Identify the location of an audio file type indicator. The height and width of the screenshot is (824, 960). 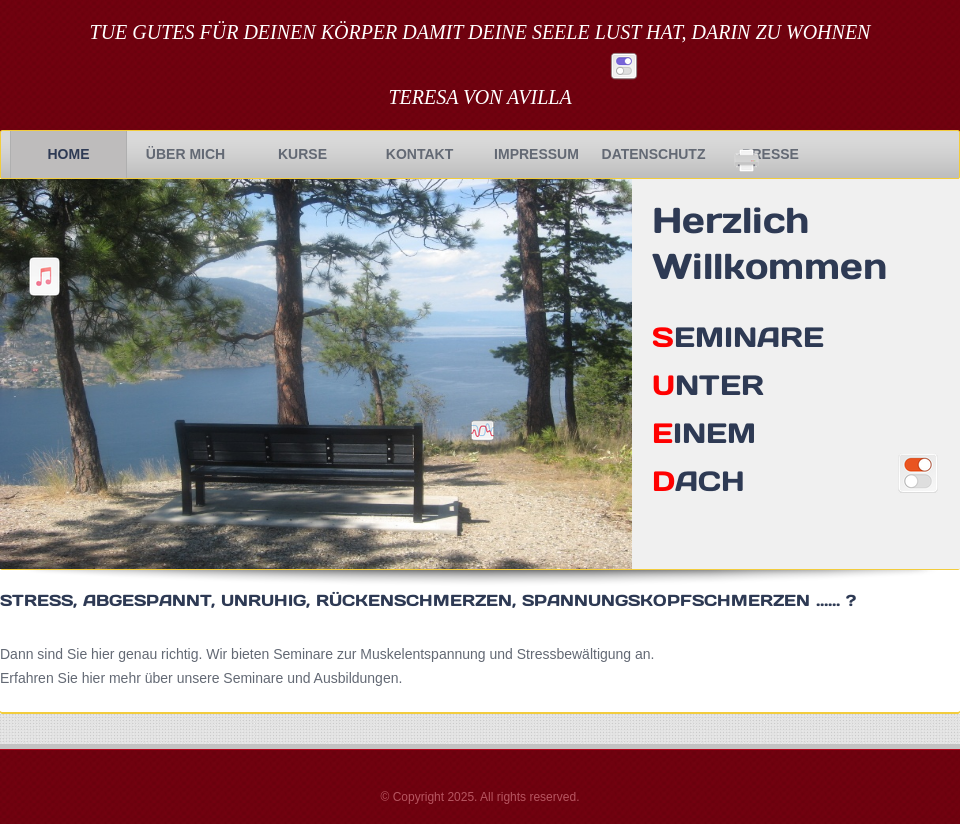
(44, 276).